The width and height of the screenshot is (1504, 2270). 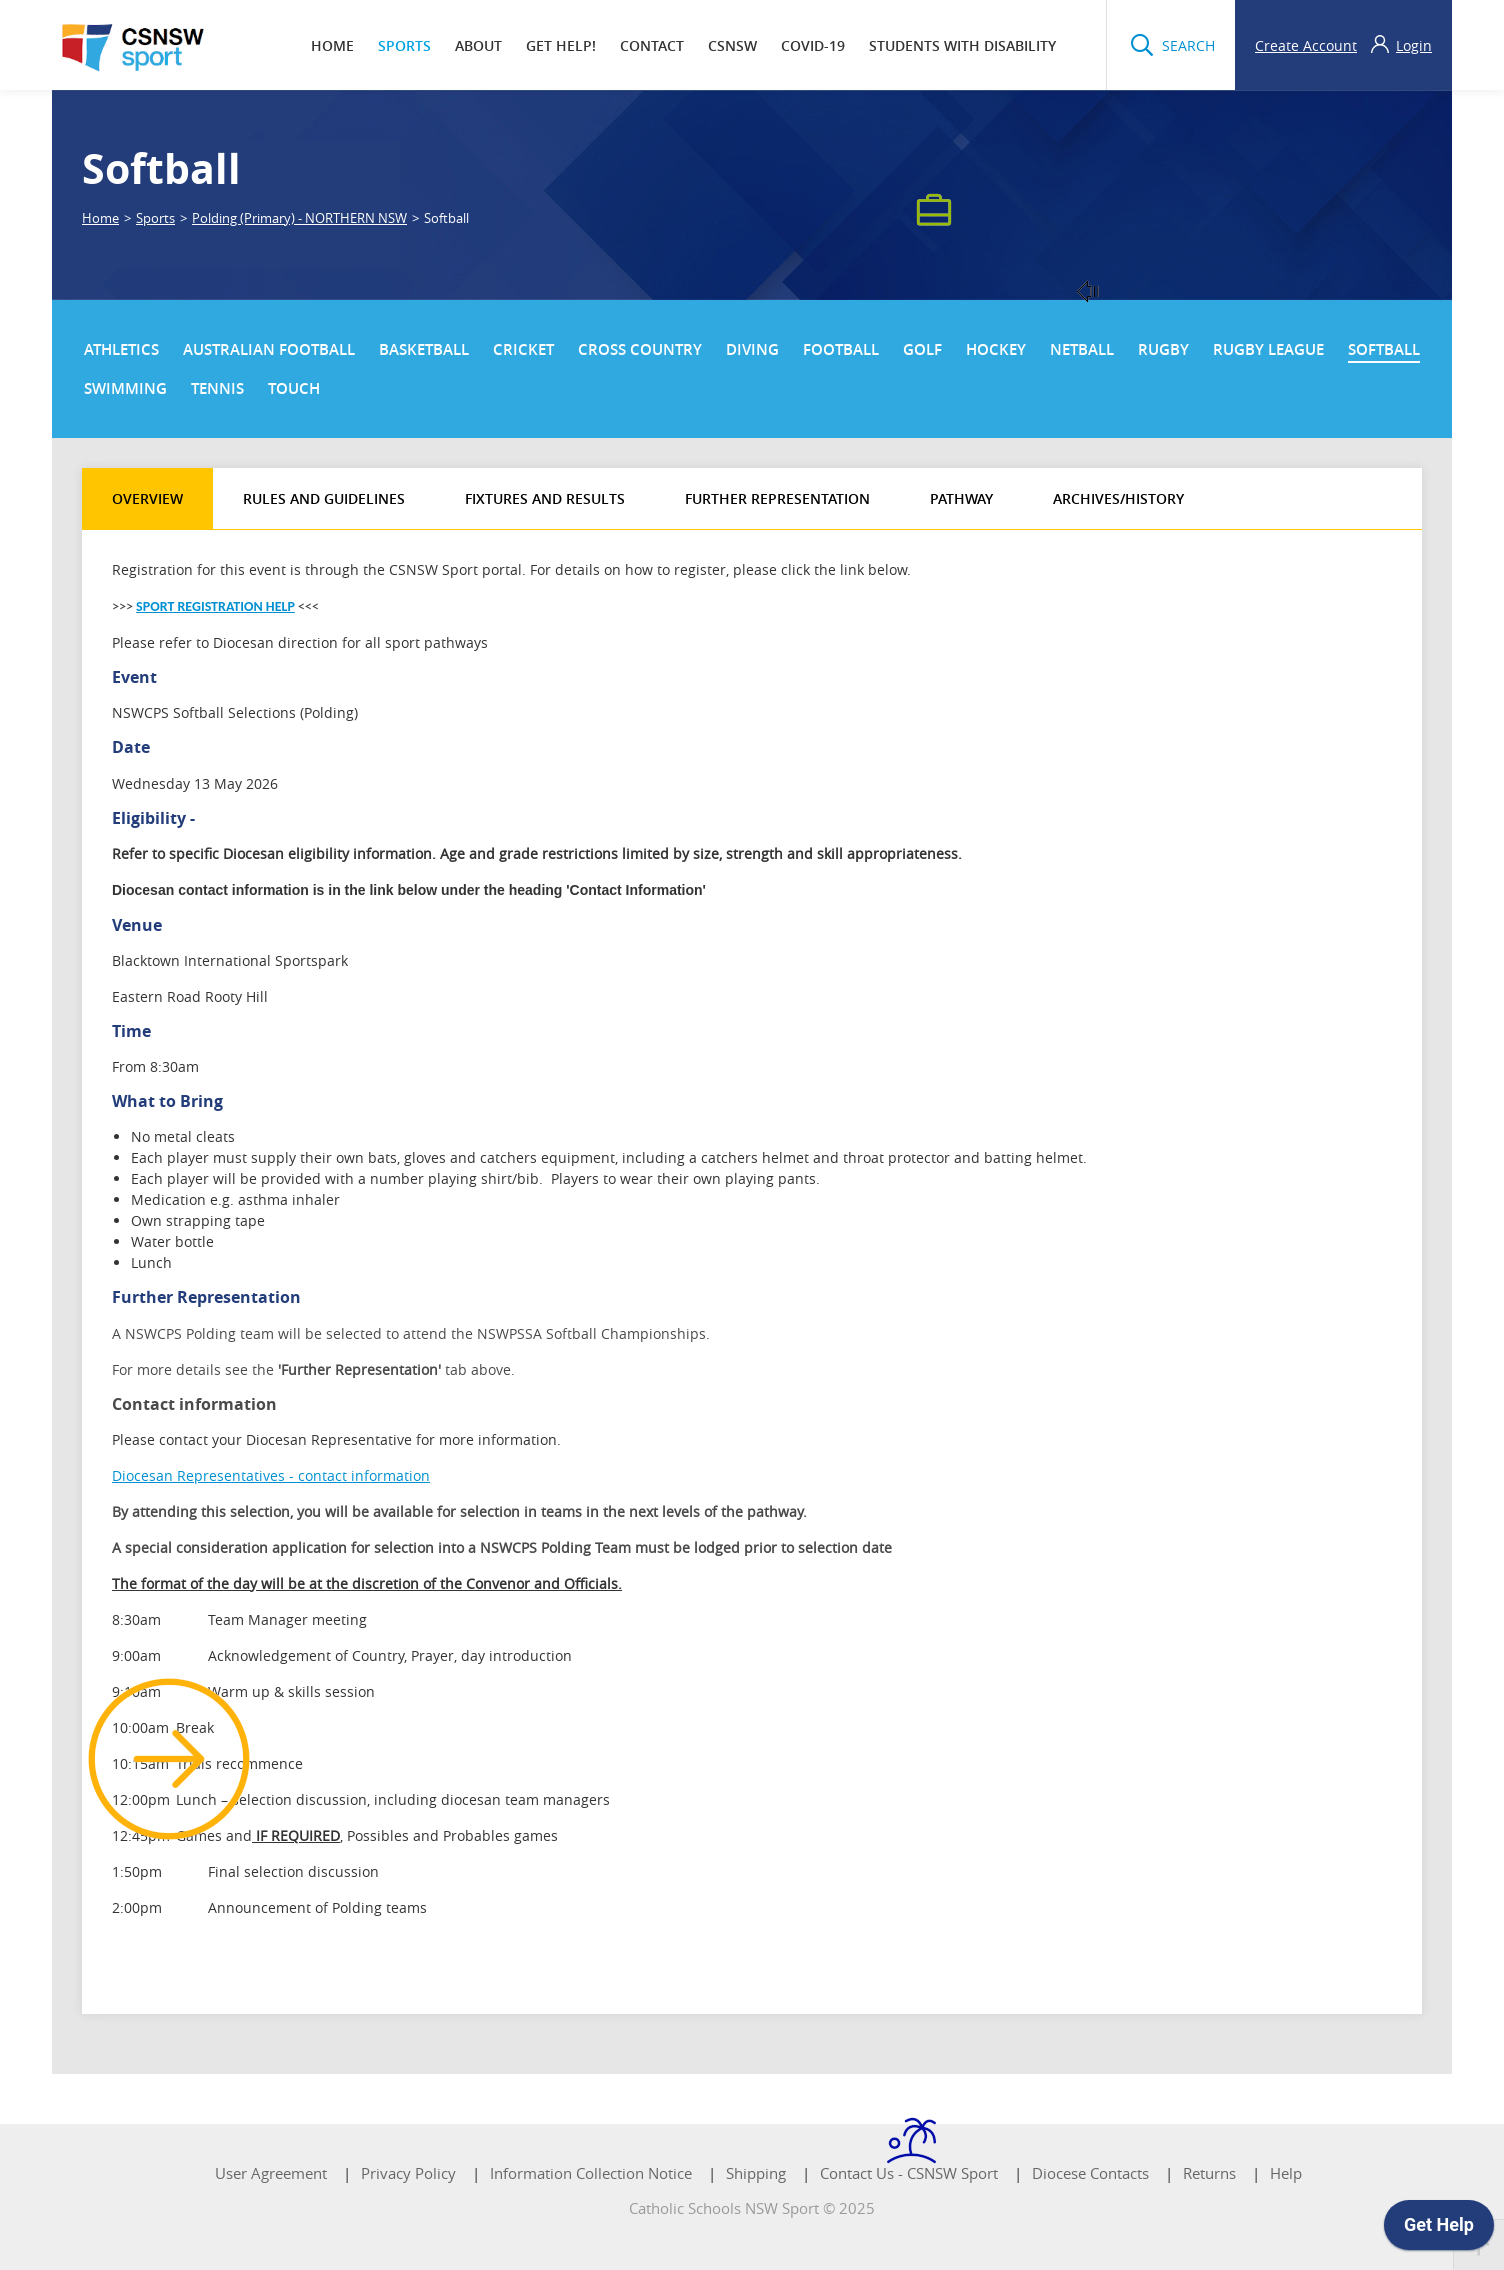 I want to click on indicates vacation or travel mode, so click(x=911, y=2140).